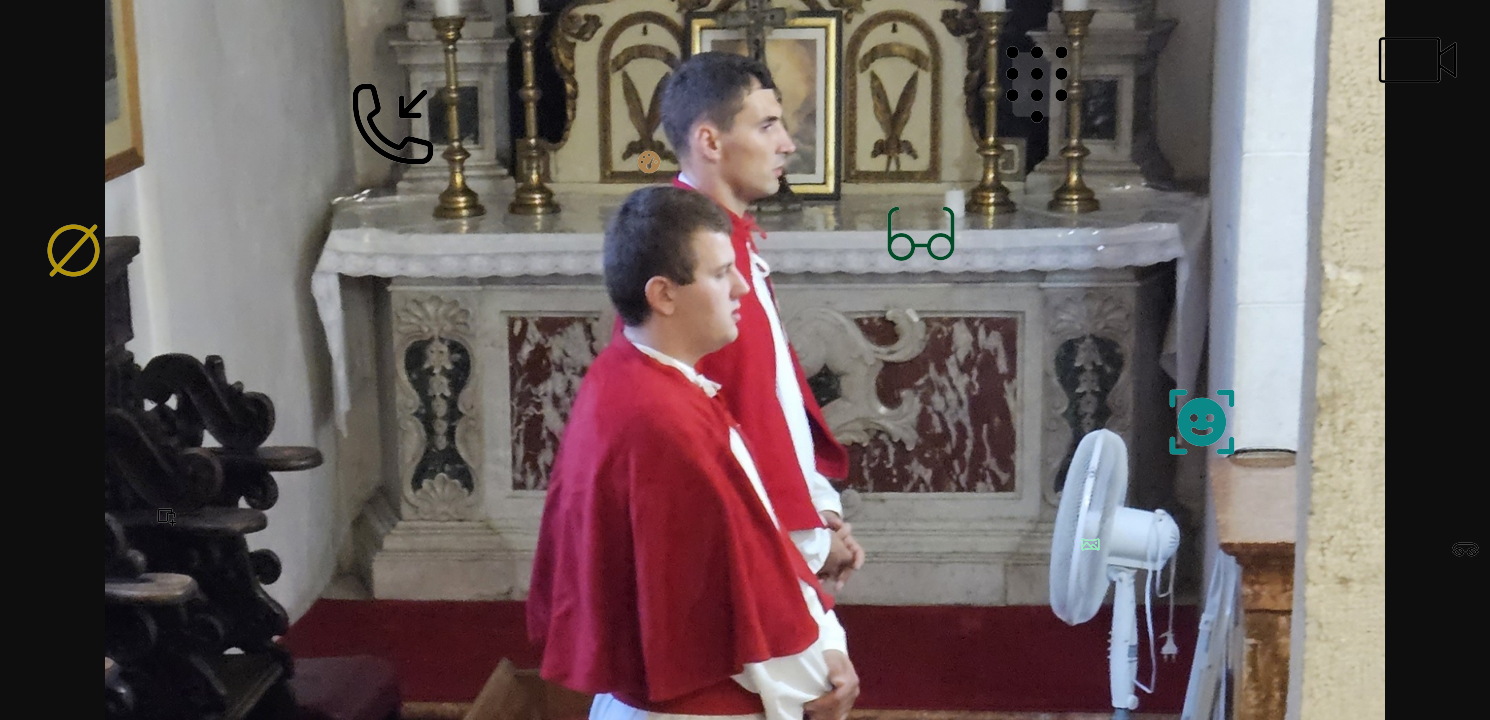 This screenshot has height=720, width=1490. What do you see at coordinates (393, 124) in the screenshot?
I see `incoming call notification` at bounding box center [393, 124].